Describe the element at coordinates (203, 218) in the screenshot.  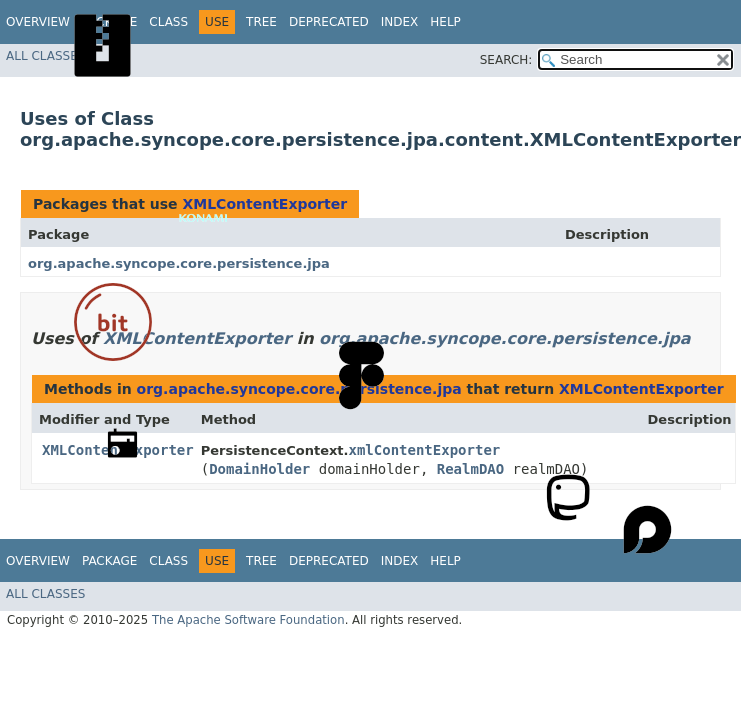
I see `konami company logo` at that location.